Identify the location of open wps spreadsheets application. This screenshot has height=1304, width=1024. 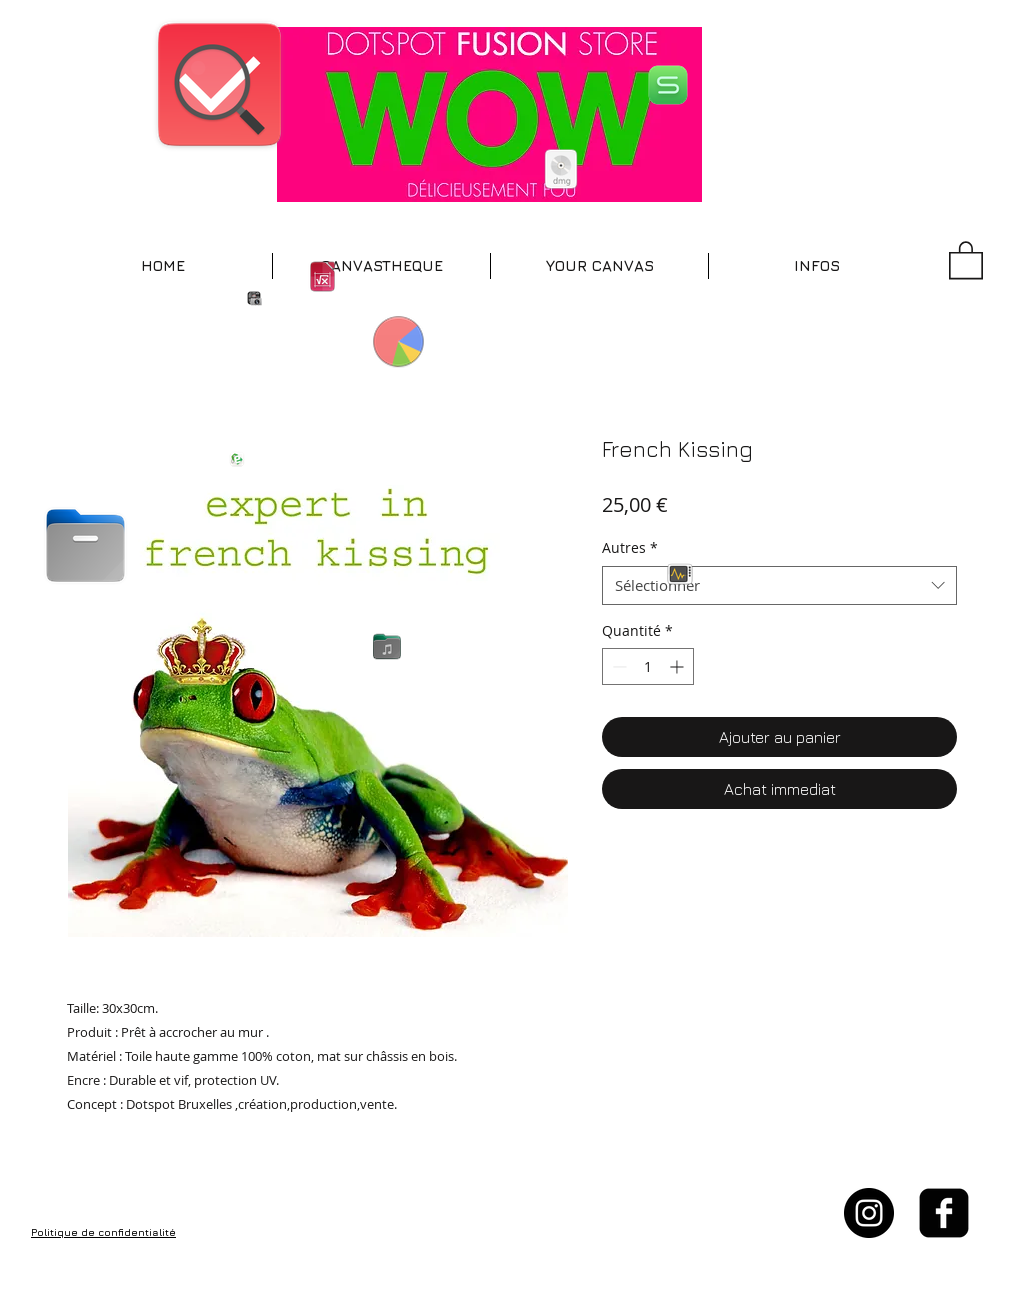
(668, 85).